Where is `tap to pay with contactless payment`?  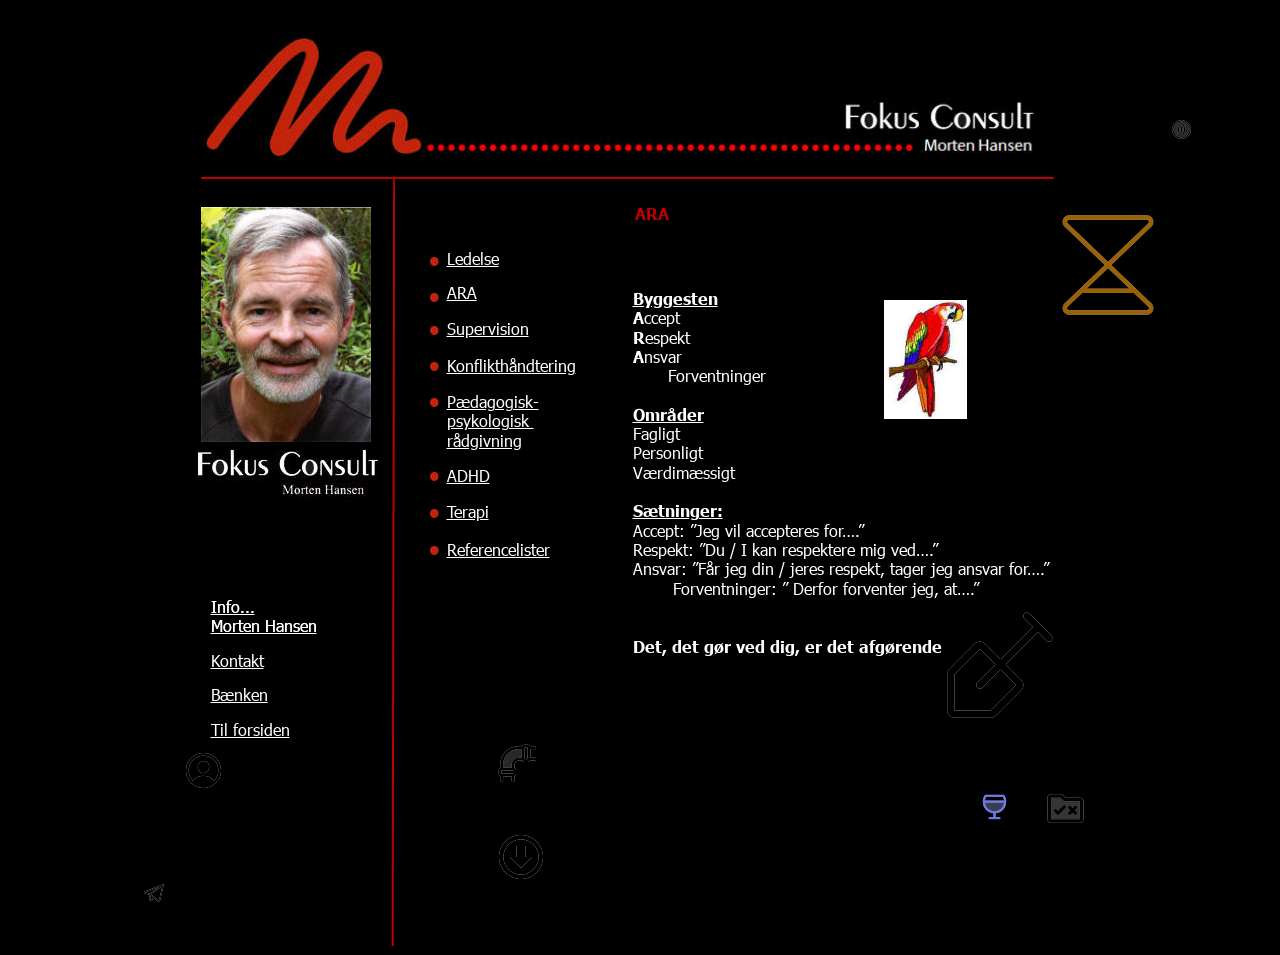 tap to pay with contactless payment is located at coordinates (1181, 129).